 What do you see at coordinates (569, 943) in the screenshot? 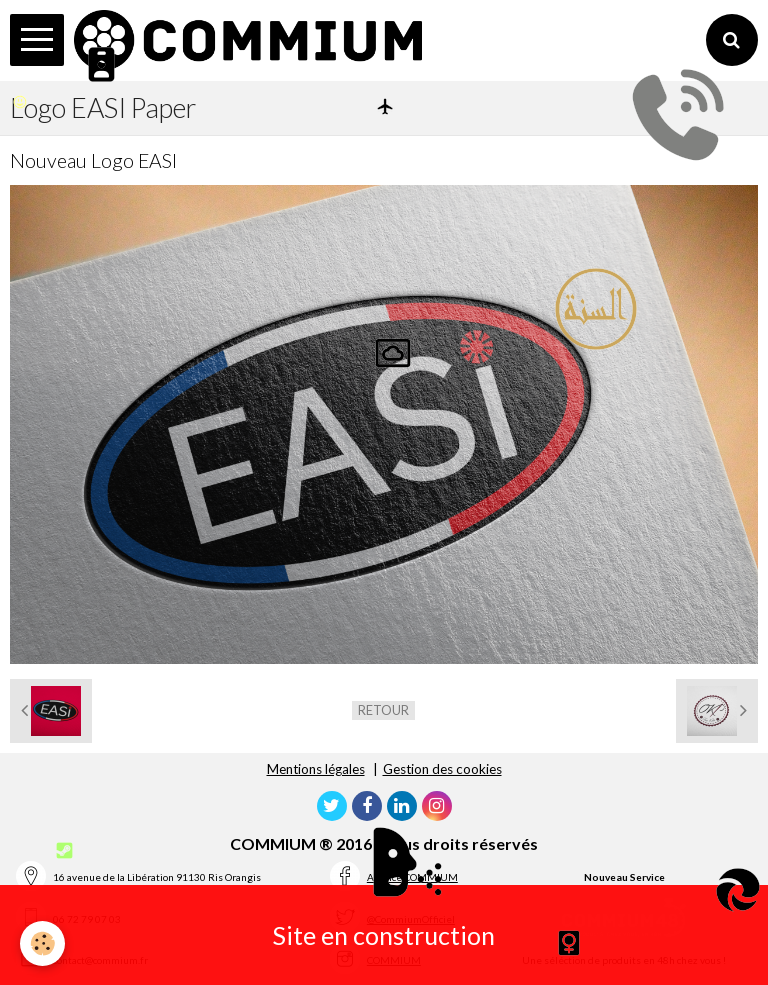
I see `indicates female gender option` at bounding box center [569, 943].